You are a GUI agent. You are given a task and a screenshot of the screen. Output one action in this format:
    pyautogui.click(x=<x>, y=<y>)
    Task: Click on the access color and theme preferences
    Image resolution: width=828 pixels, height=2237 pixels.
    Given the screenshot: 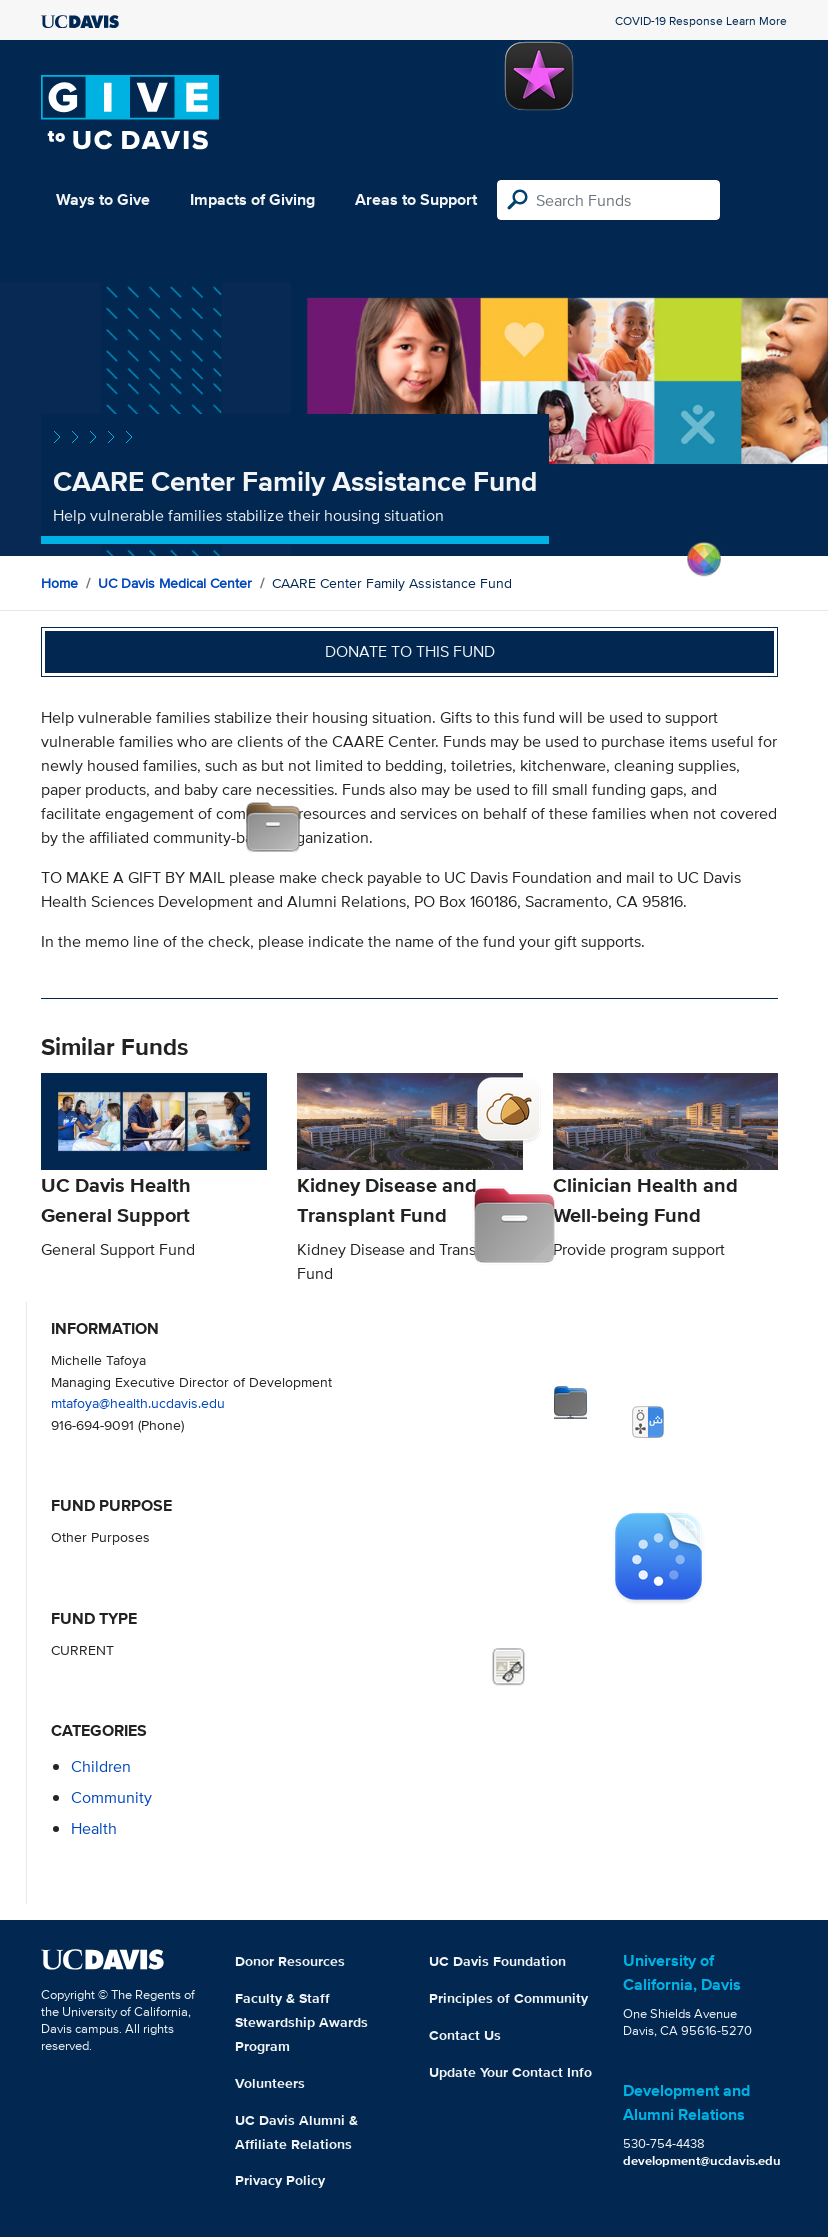 What is the action you would take?
    pyautogui.click(x=704, y=559)
    